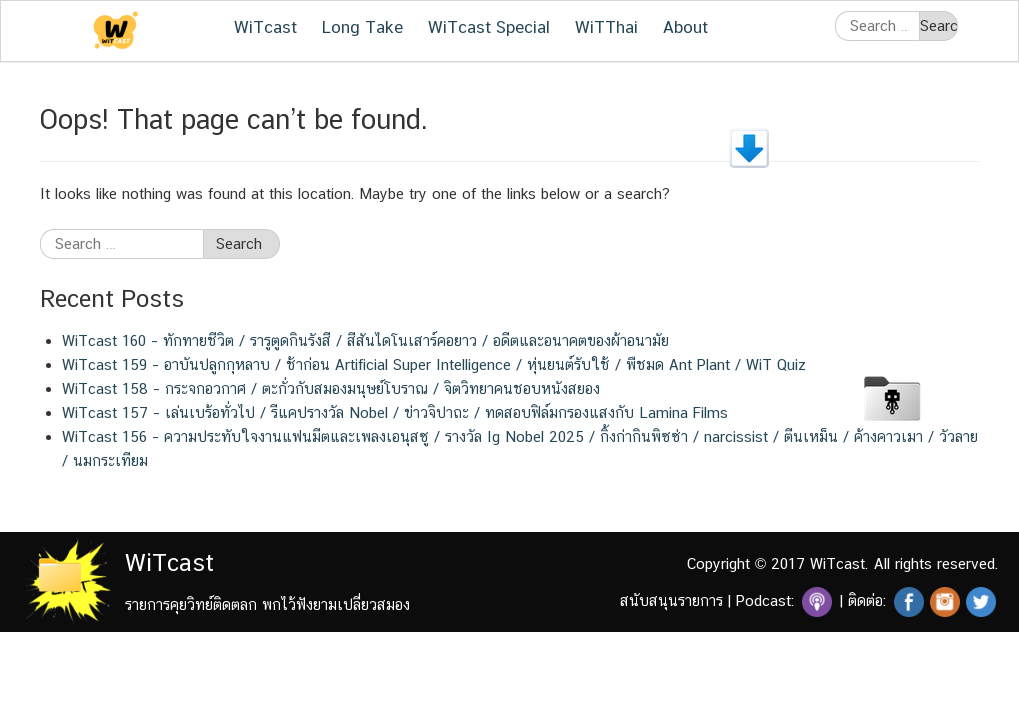  I want to click on download in progress indicator, so click(718, 117).